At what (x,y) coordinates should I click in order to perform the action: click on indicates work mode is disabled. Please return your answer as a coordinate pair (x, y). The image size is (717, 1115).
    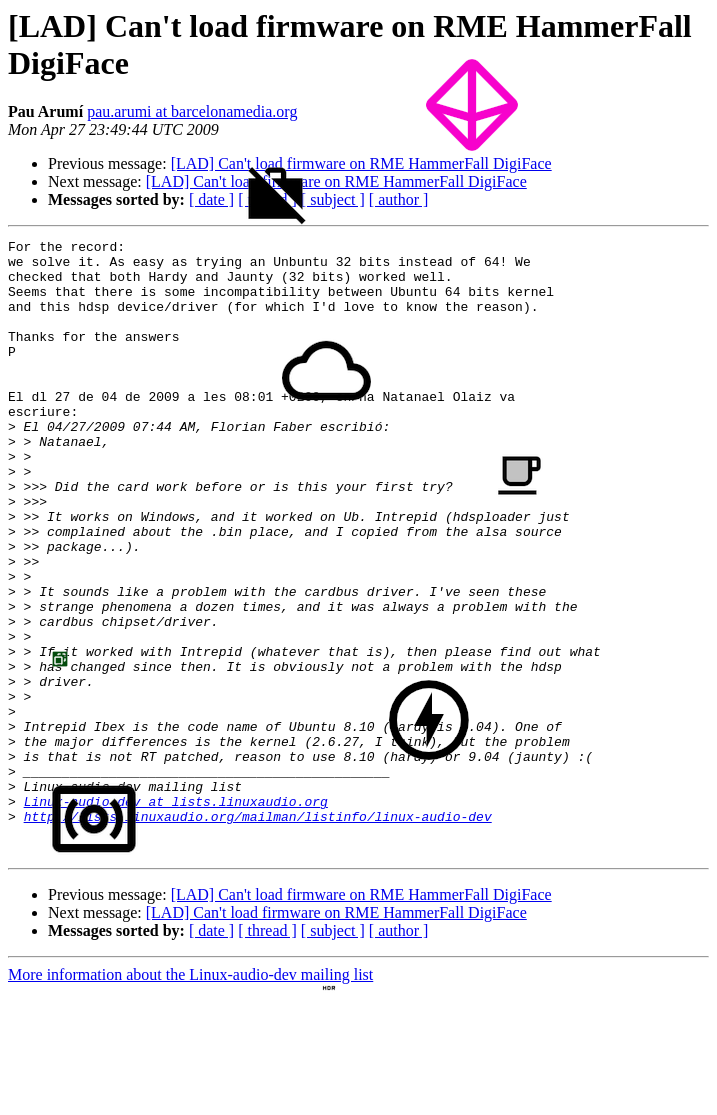
    Looking at the image, I should click on (275, 194).